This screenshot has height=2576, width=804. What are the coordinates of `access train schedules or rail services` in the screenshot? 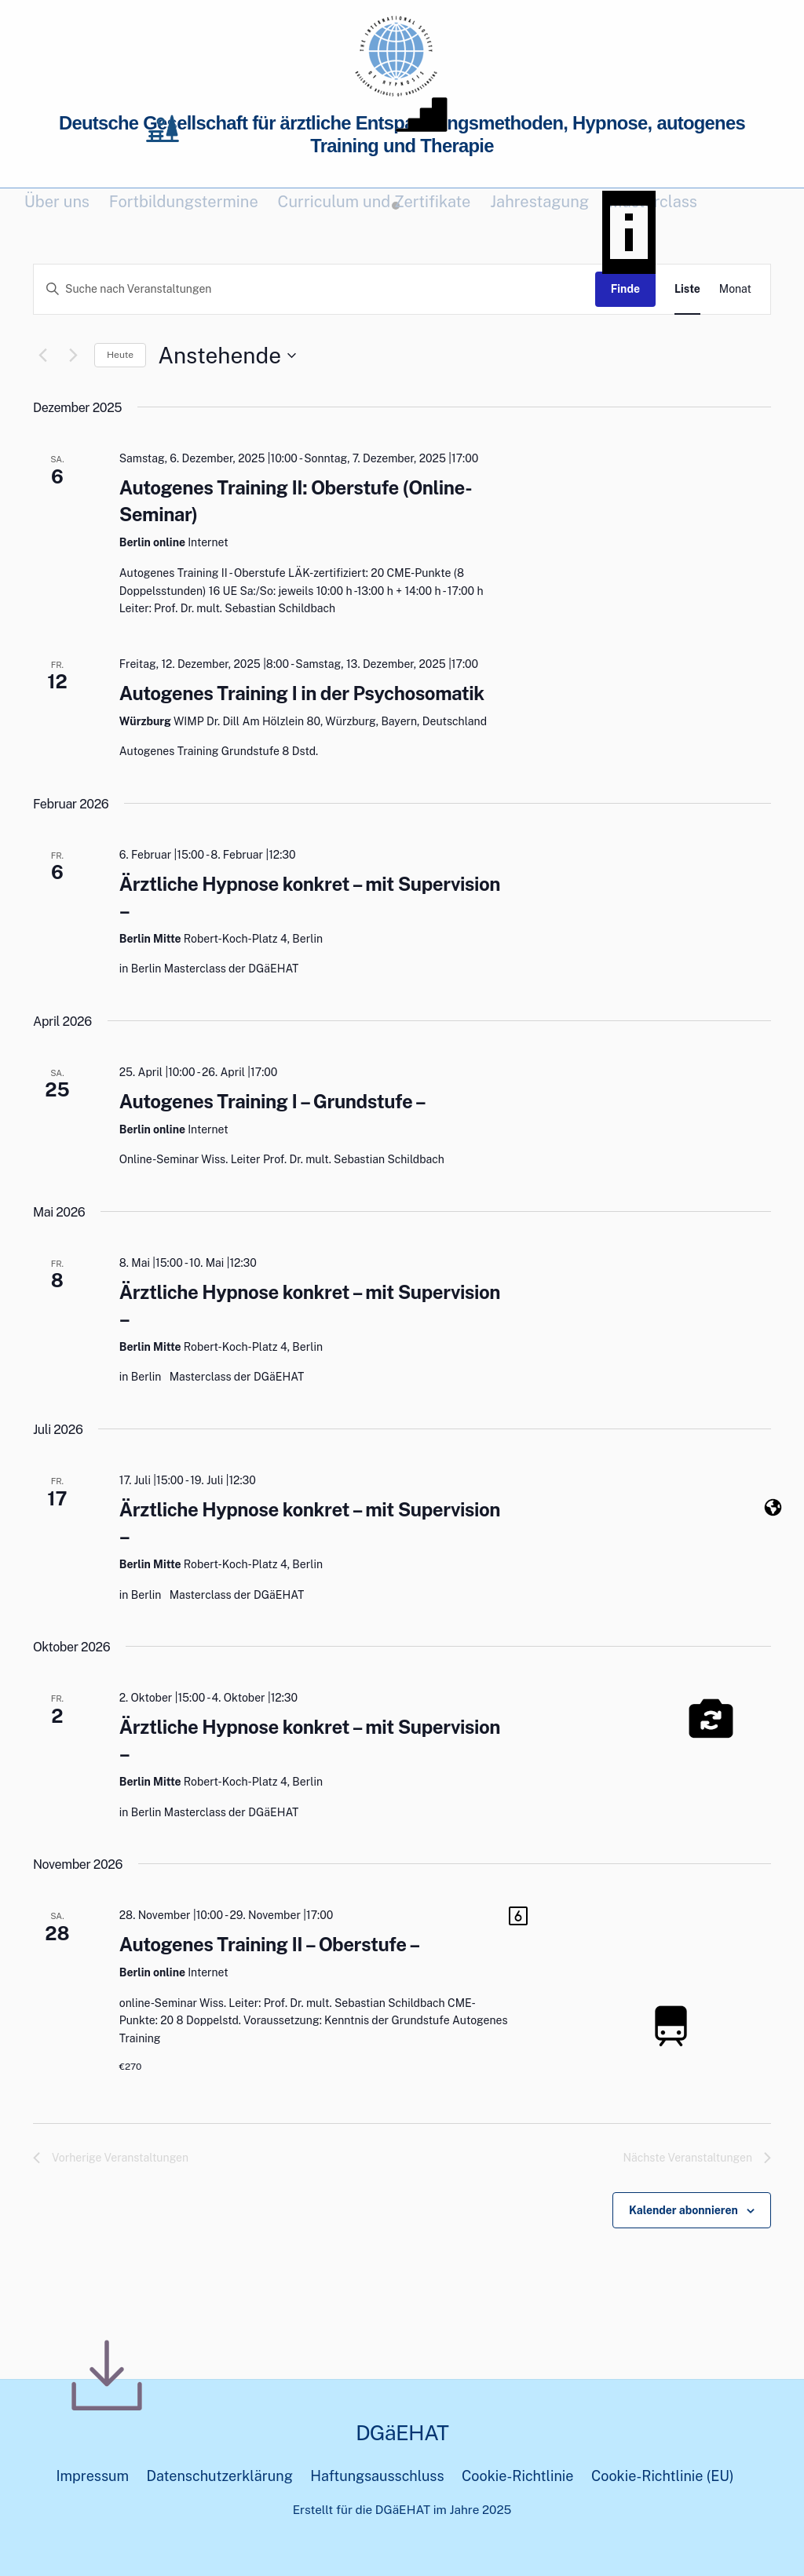 It's located at (671, 2024).